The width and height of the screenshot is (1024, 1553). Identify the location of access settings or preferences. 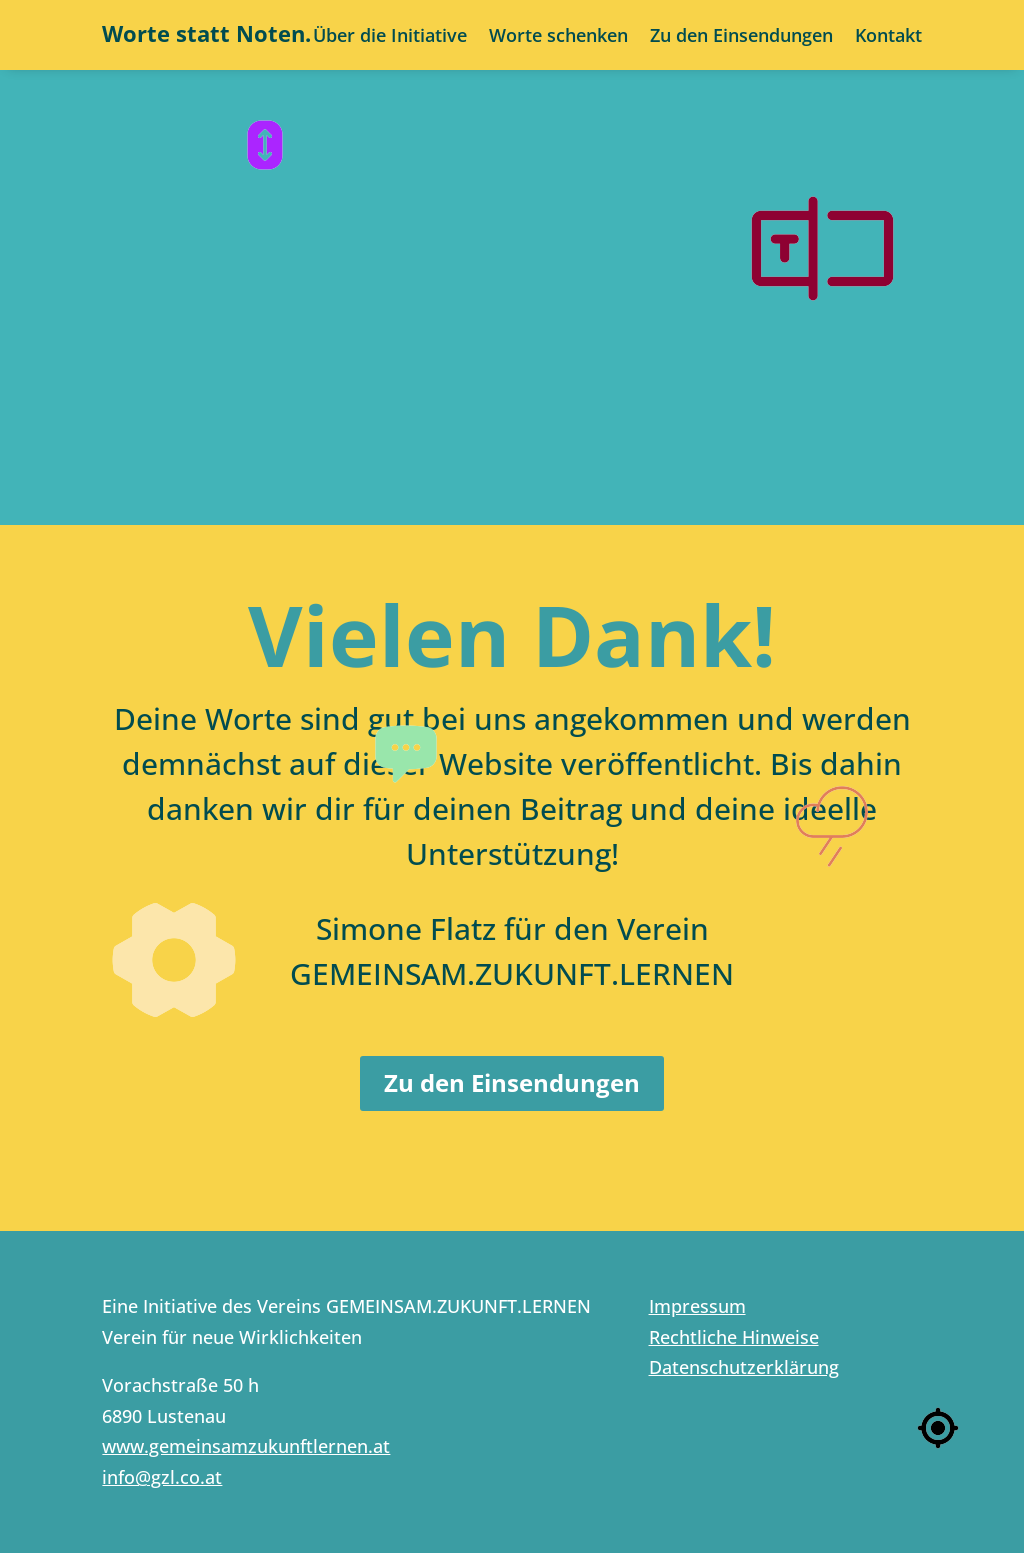
(174, 960).